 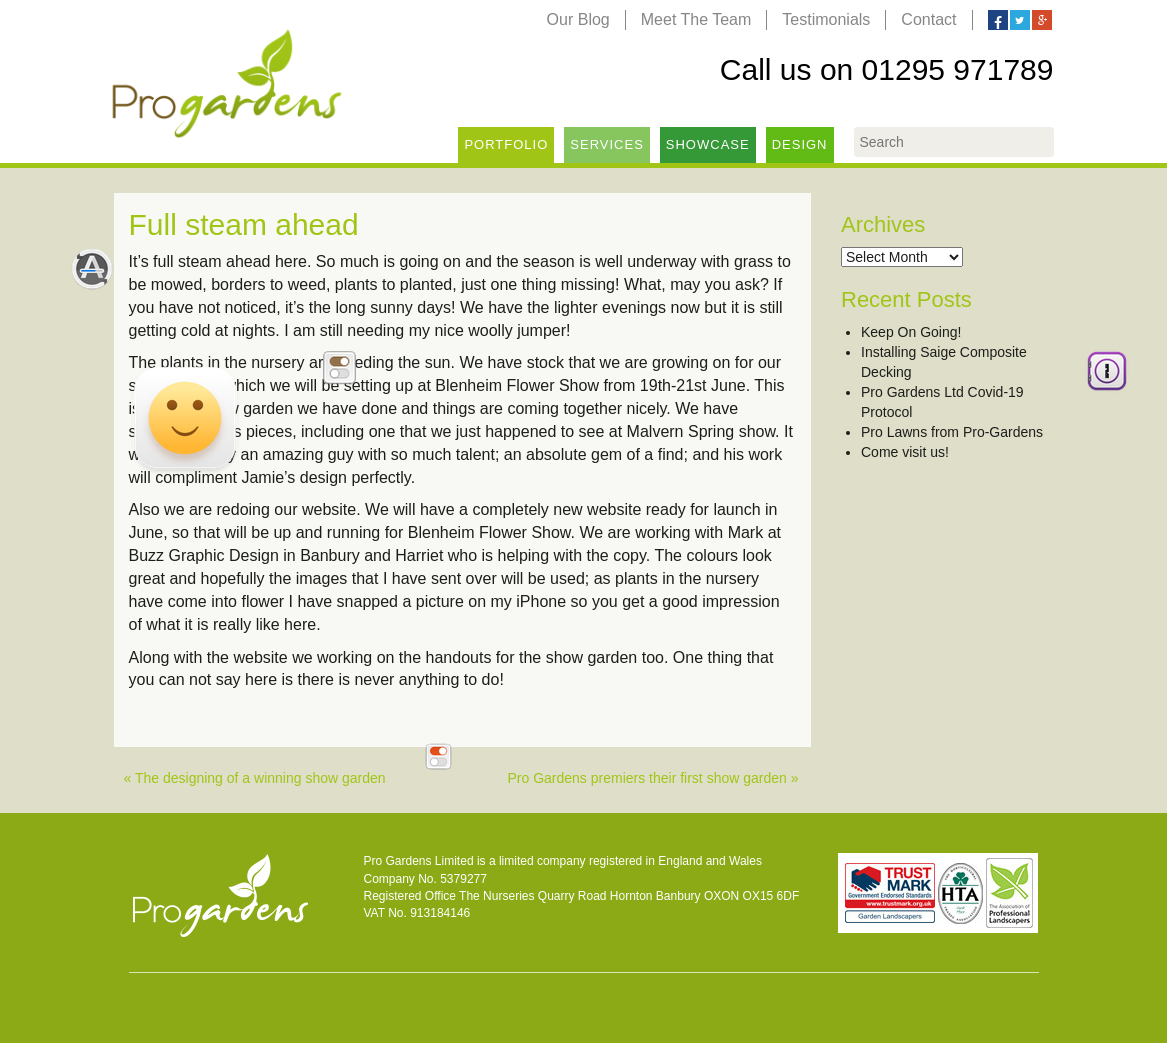 I want to click on customize emoji and emoticon preferences, so click(x=185, y=418).